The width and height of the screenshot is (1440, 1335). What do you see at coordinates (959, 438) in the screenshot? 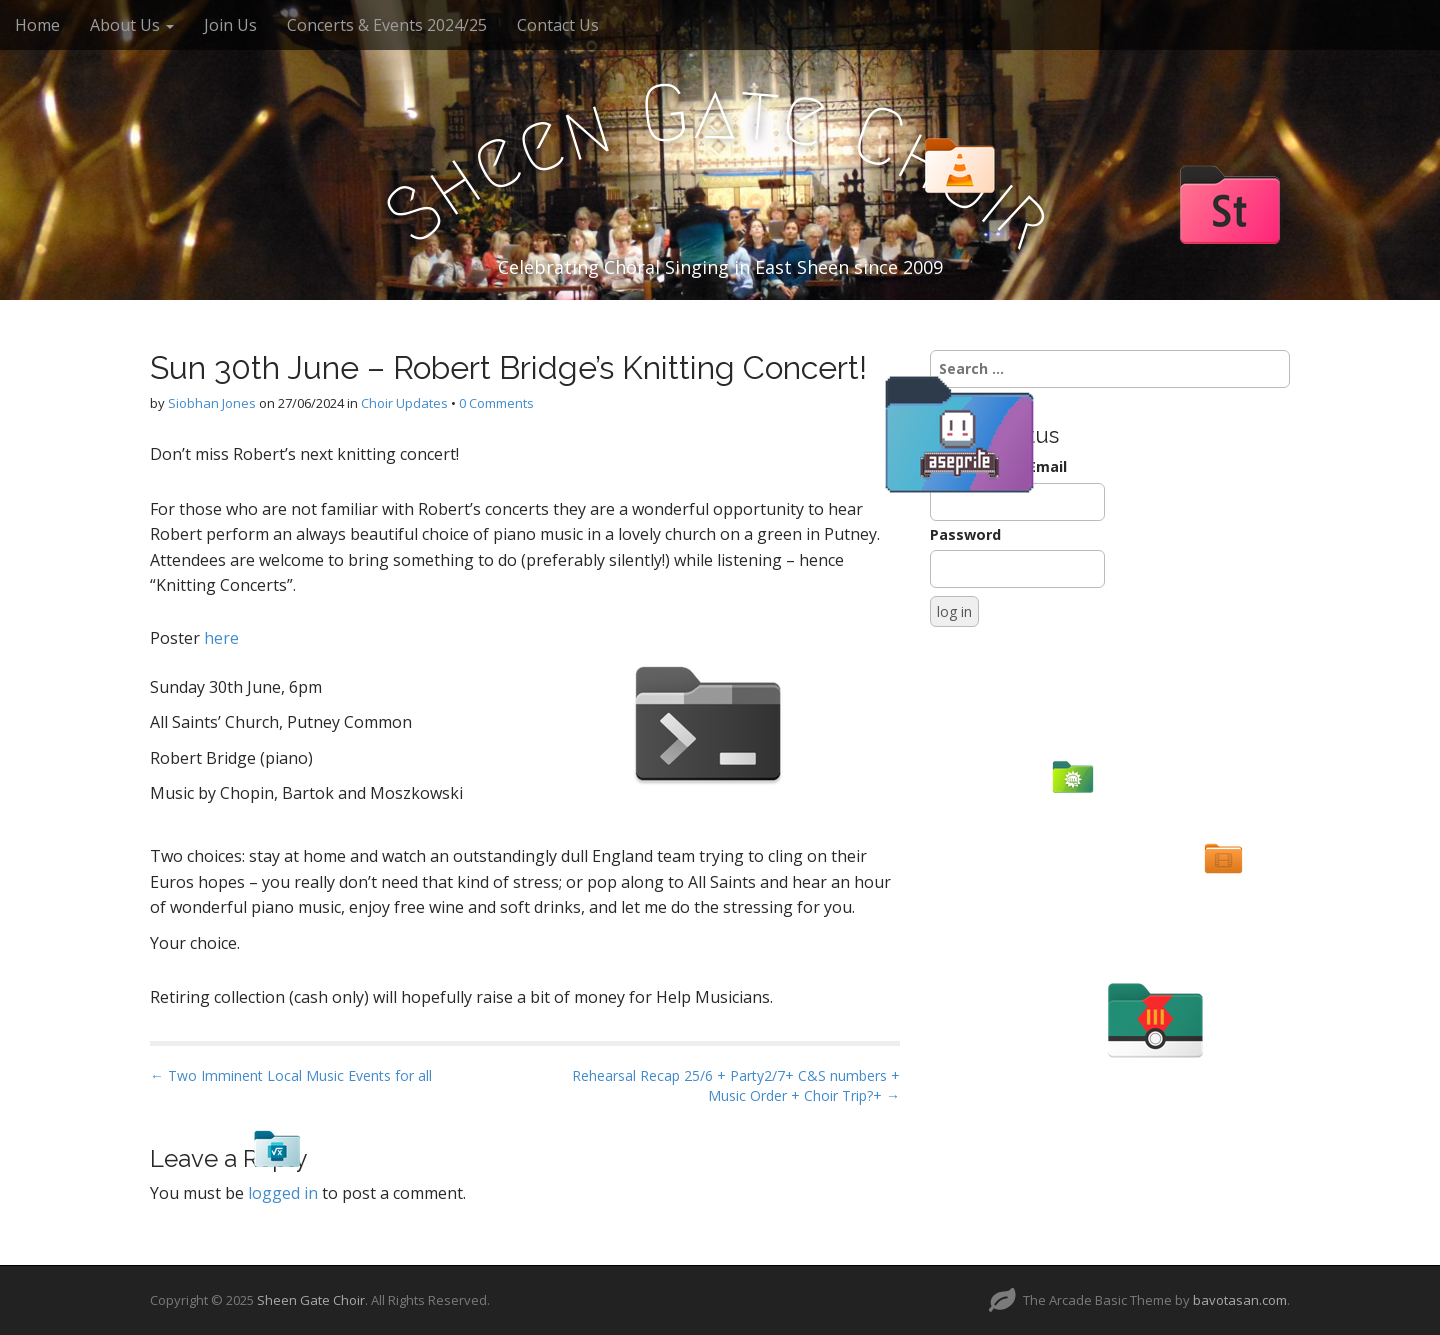
I see `open folder containing aseprite project files` at bounding box center [959, 438].